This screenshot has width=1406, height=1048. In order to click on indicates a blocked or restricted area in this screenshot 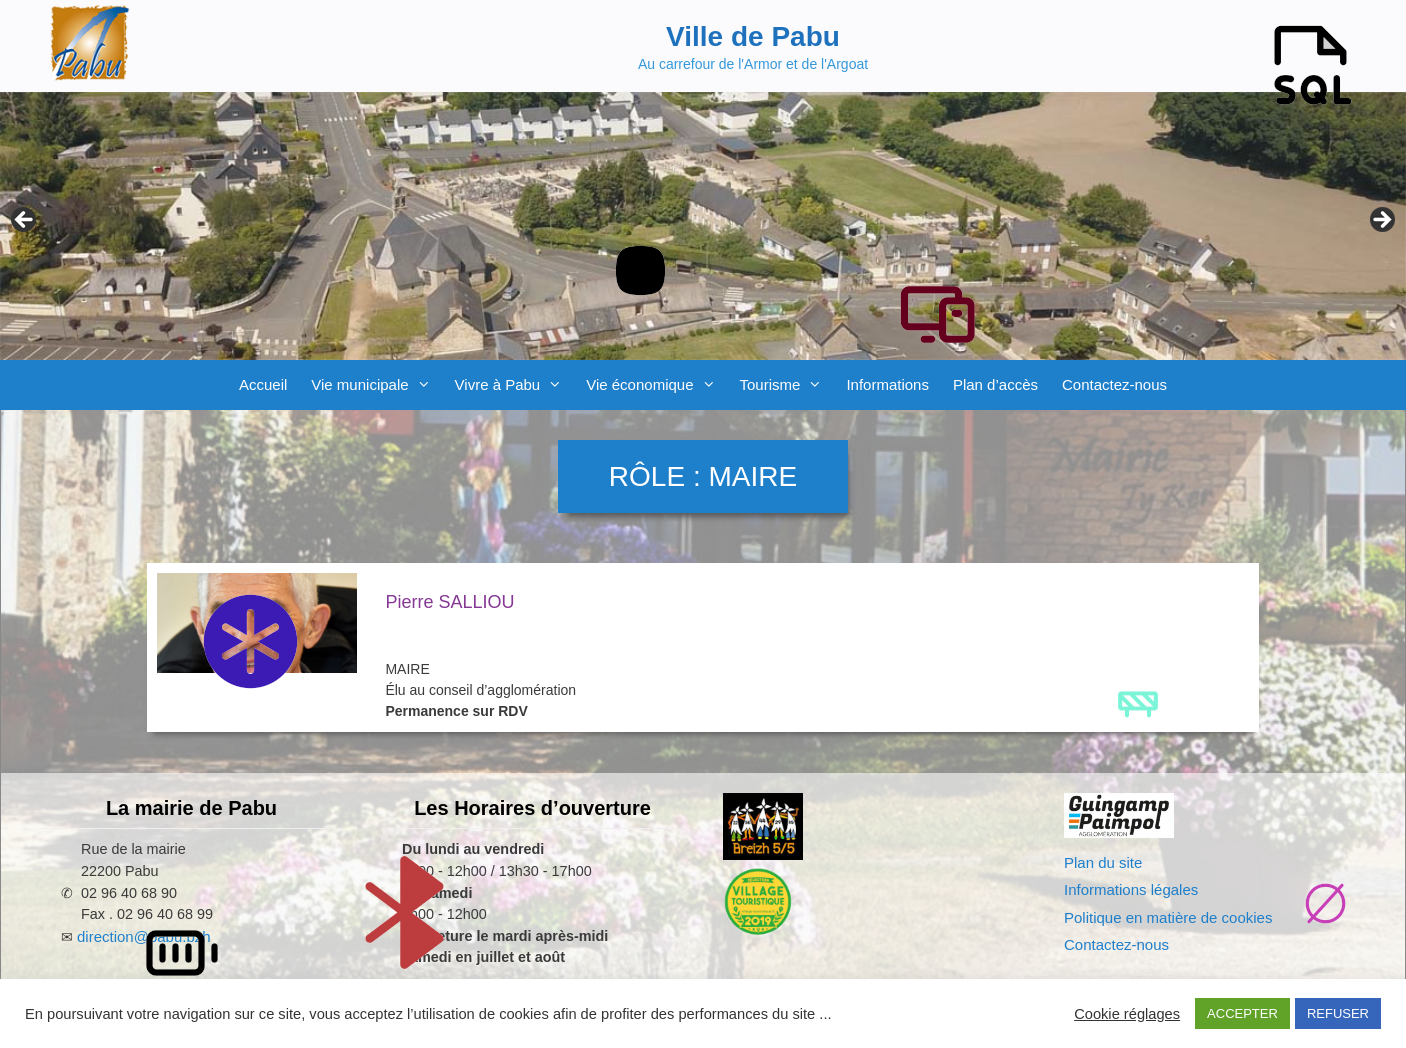, I will do `click(1138, 703)`.